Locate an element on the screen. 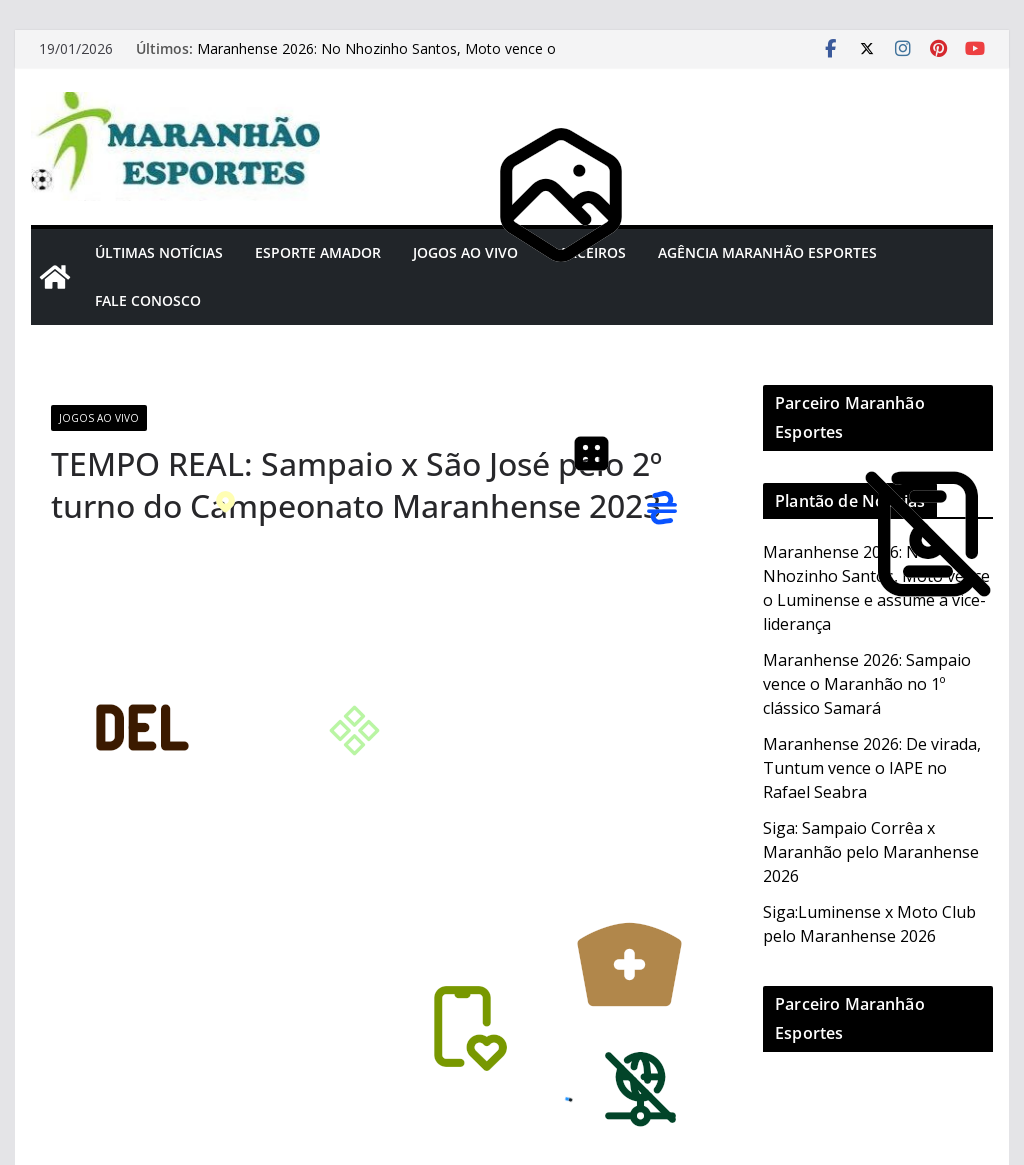  disable or hide identification badge is located at coordinates (928, 534).